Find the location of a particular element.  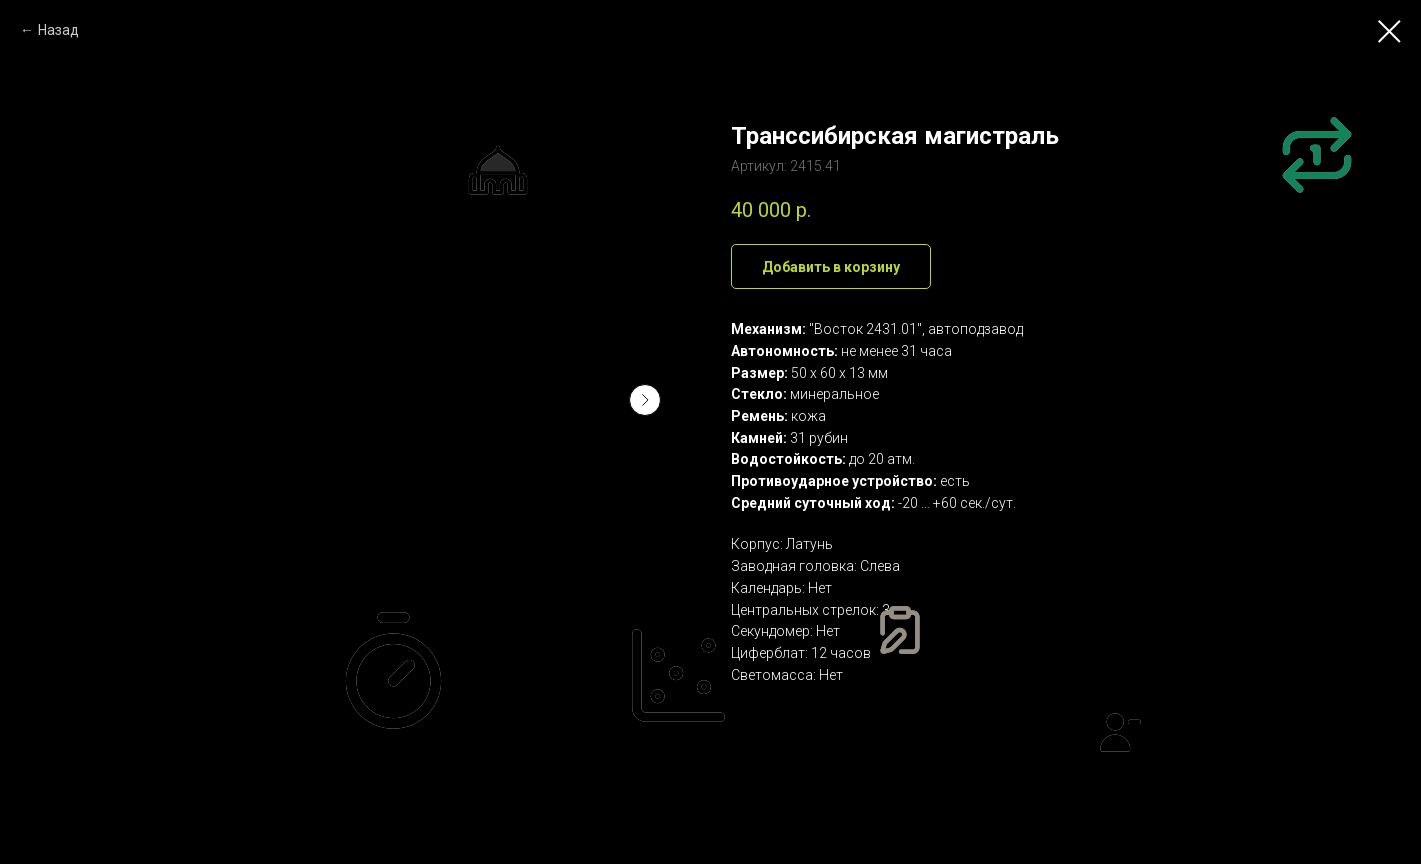

repeat current track once is located at coordinates (1317, 155).